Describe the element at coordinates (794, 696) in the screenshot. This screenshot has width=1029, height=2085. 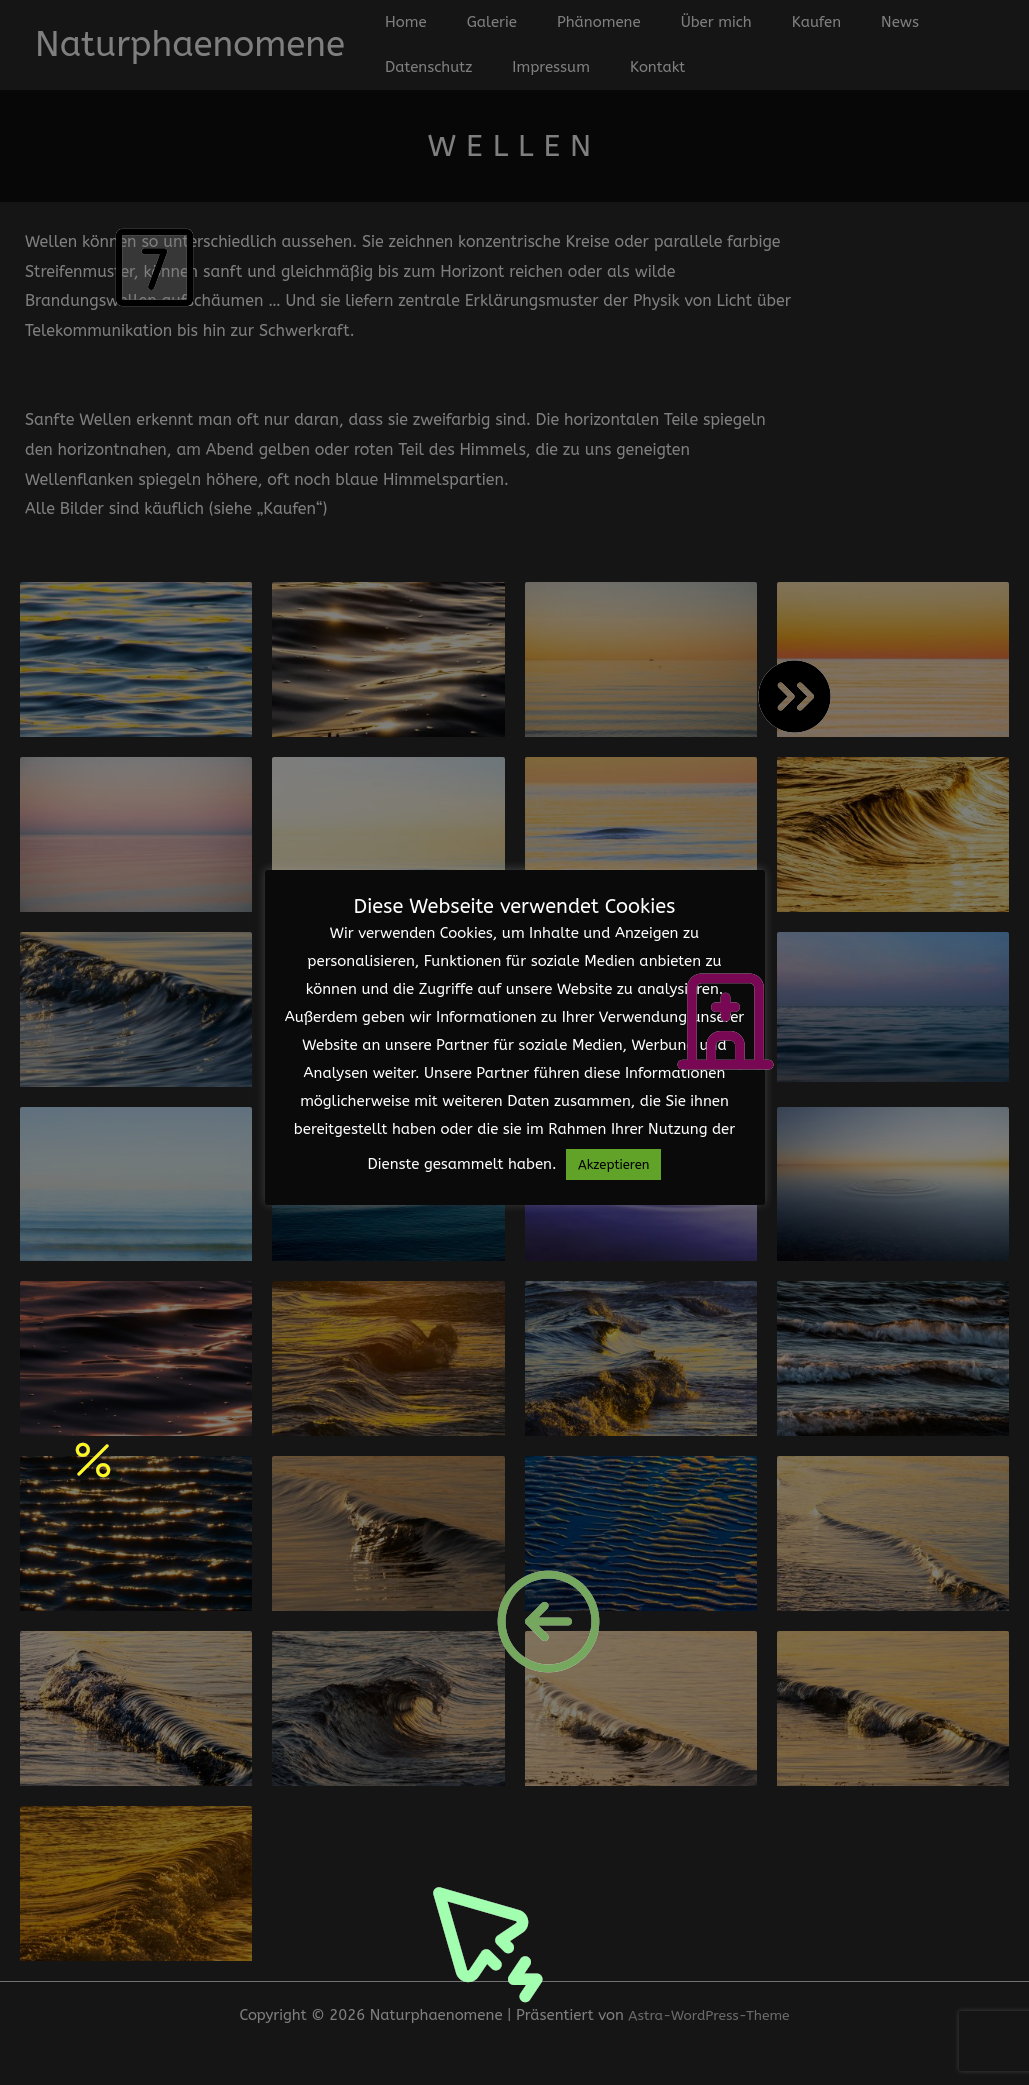
I see `skip forward or advance to next item` at that location.